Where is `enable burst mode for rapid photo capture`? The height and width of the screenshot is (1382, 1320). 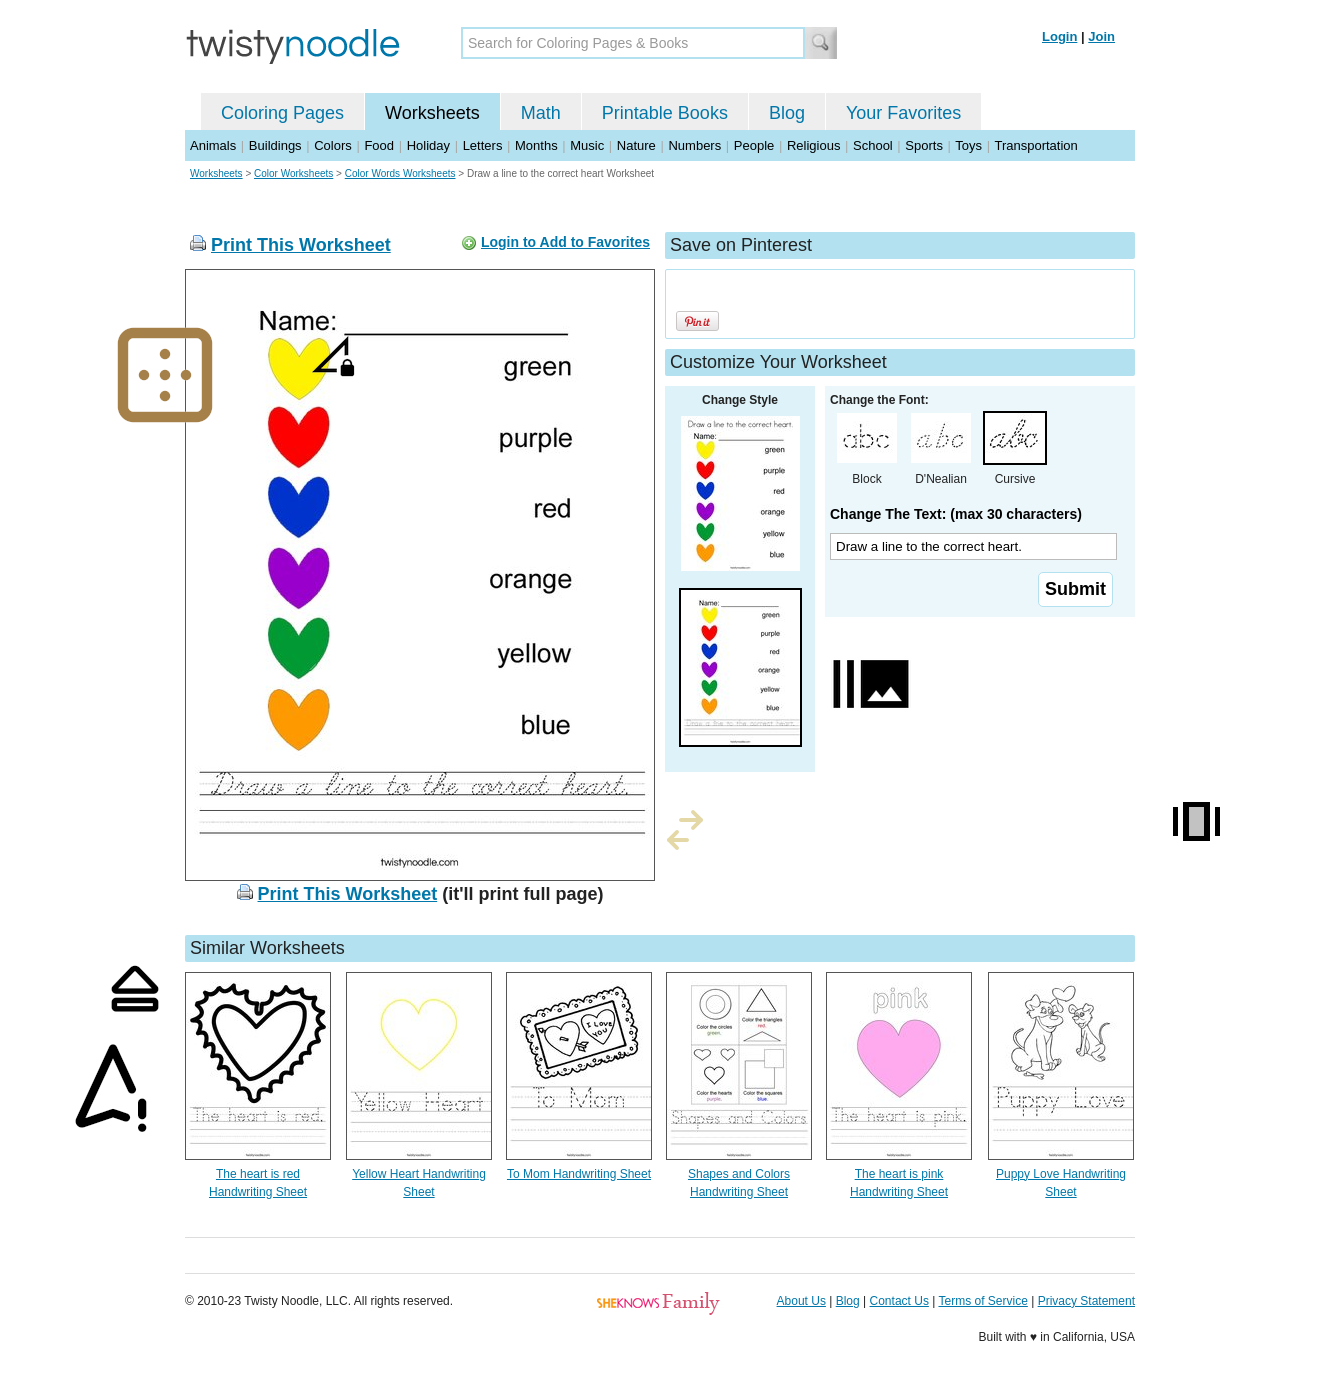 enable burst mode for rapid photo capture is located at coordinates (871, 684).